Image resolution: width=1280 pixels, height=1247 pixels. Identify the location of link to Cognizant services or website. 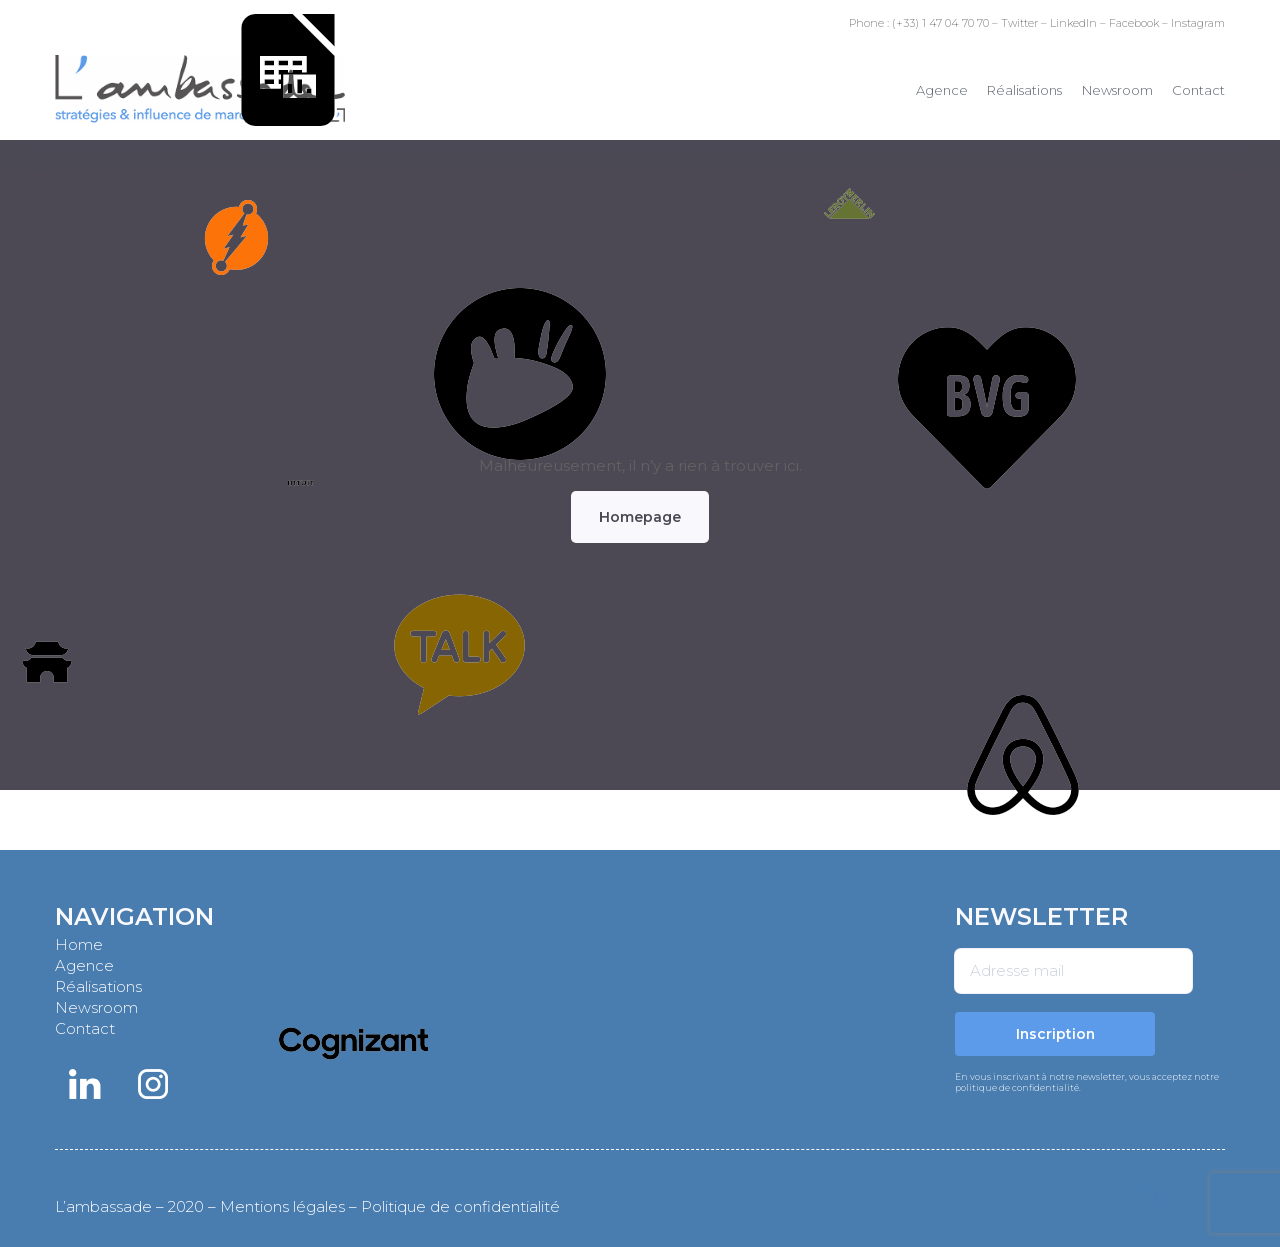
(353, 1043).